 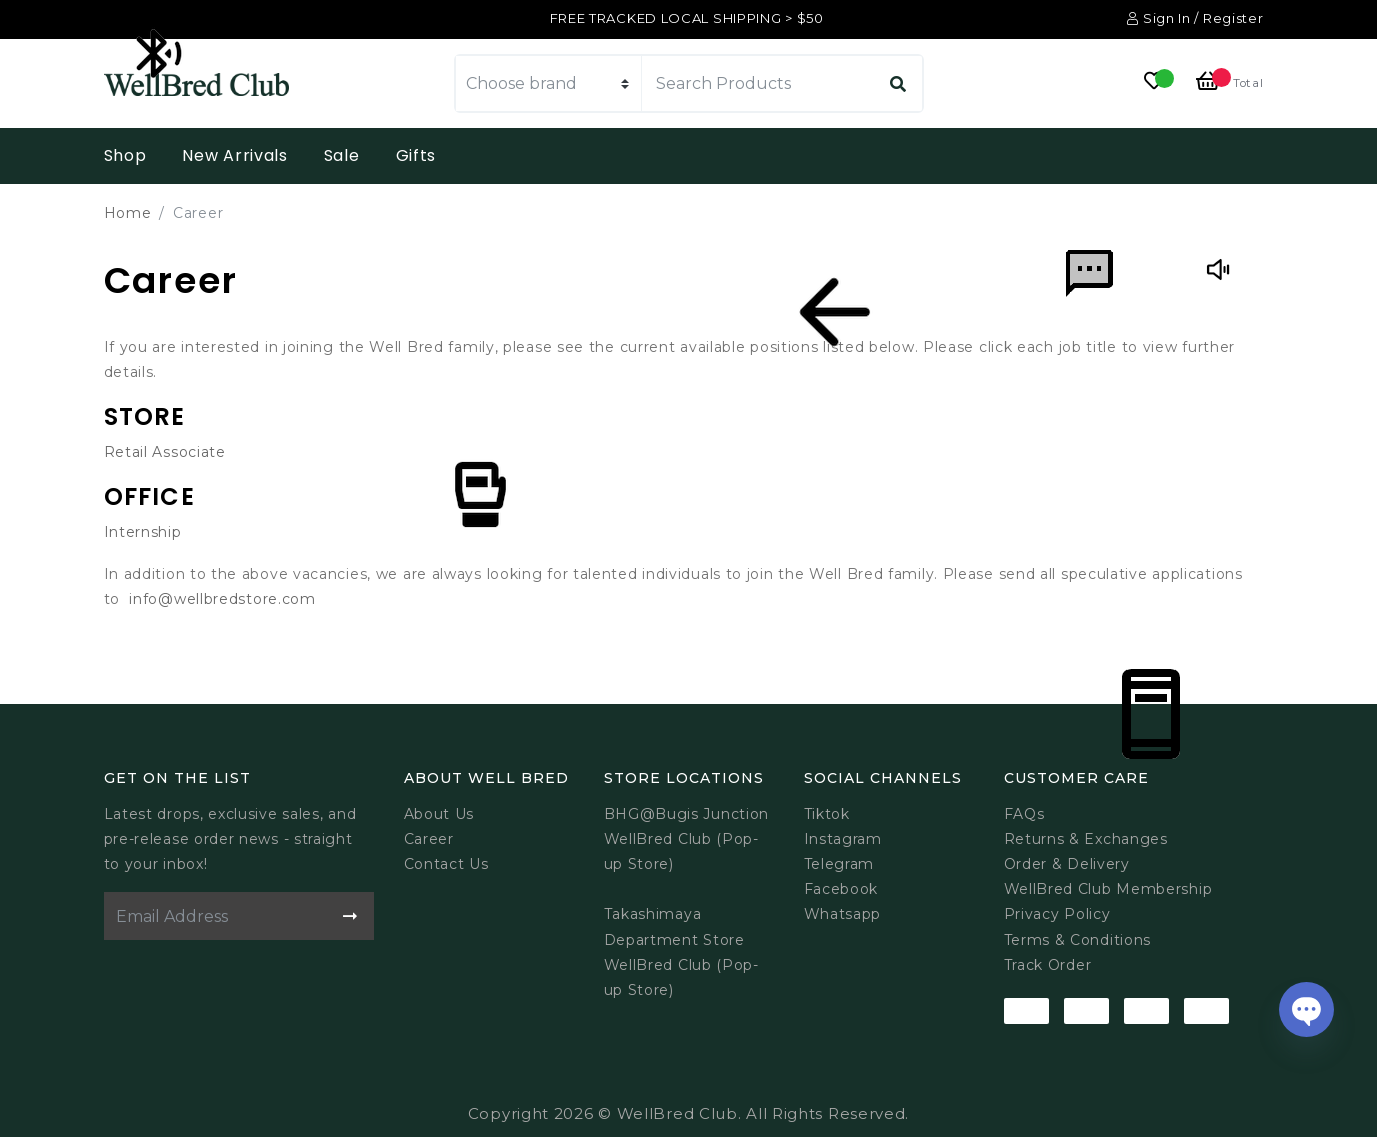 I want to click on access mixed martial arts or boxing content, so click(x=480, y=494).